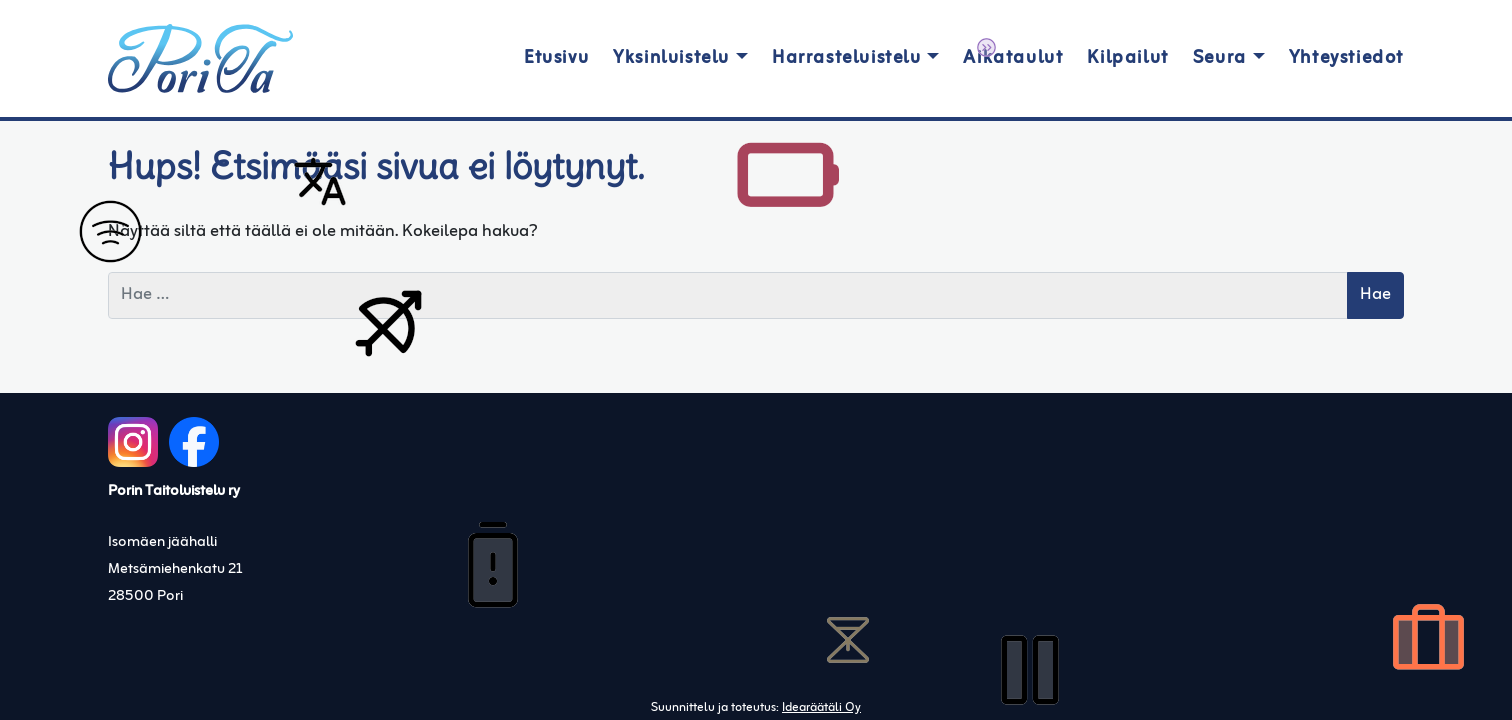  I want to click on indicates empty battery status, so click(785, 169).